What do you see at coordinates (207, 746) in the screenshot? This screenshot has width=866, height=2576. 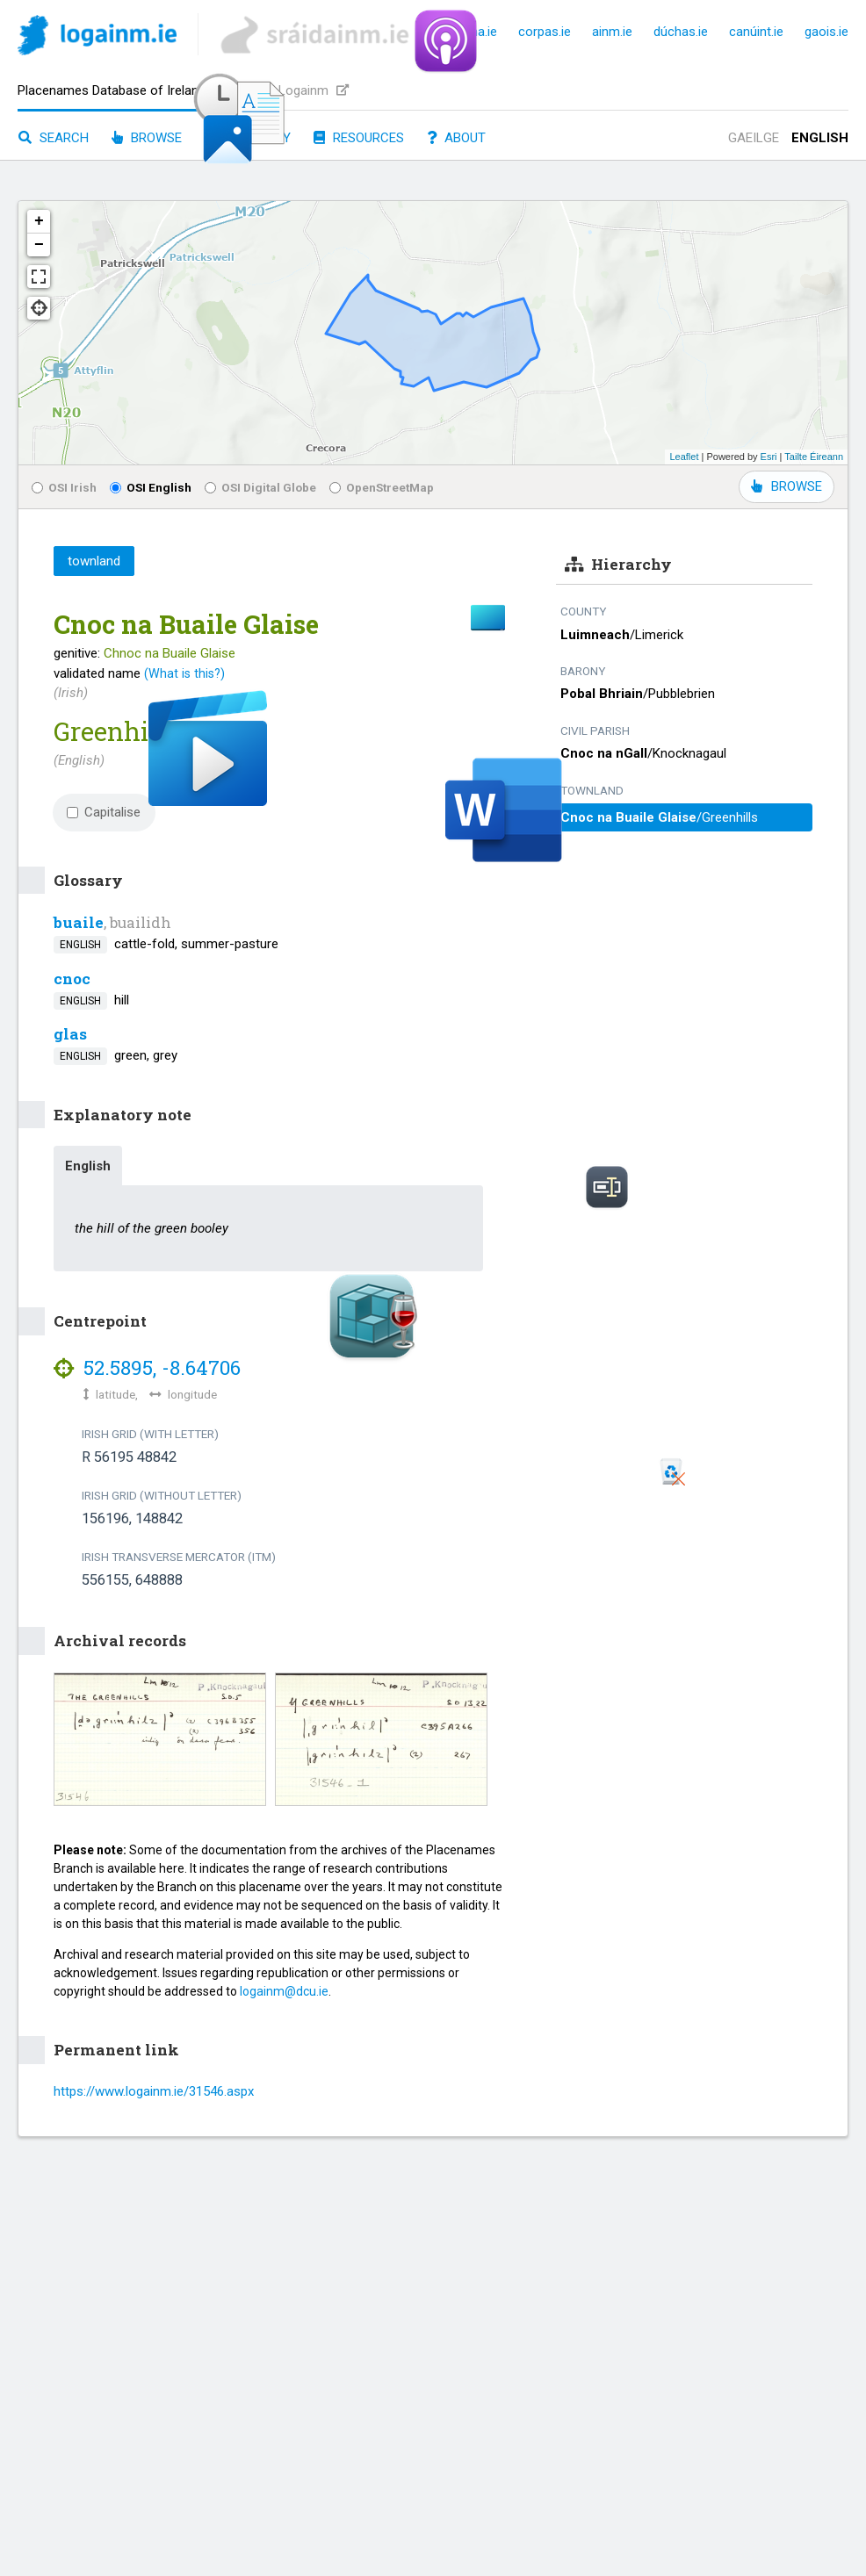 I see `open the movies app` at bounding box center [207, 746].